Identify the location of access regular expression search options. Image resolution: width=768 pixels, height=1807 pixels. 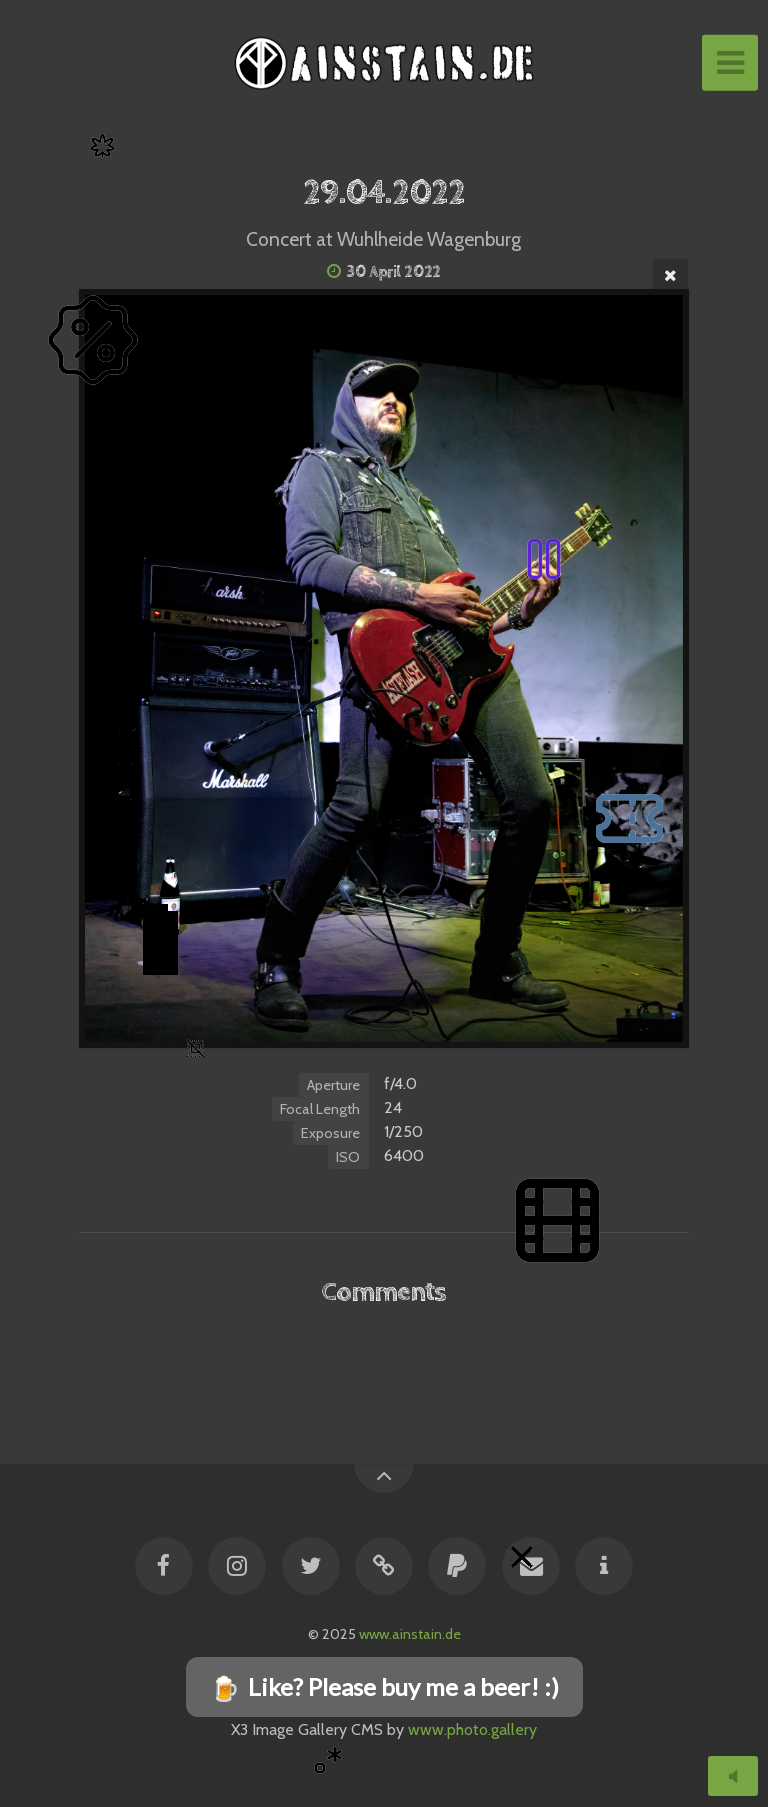
(328, 1760).